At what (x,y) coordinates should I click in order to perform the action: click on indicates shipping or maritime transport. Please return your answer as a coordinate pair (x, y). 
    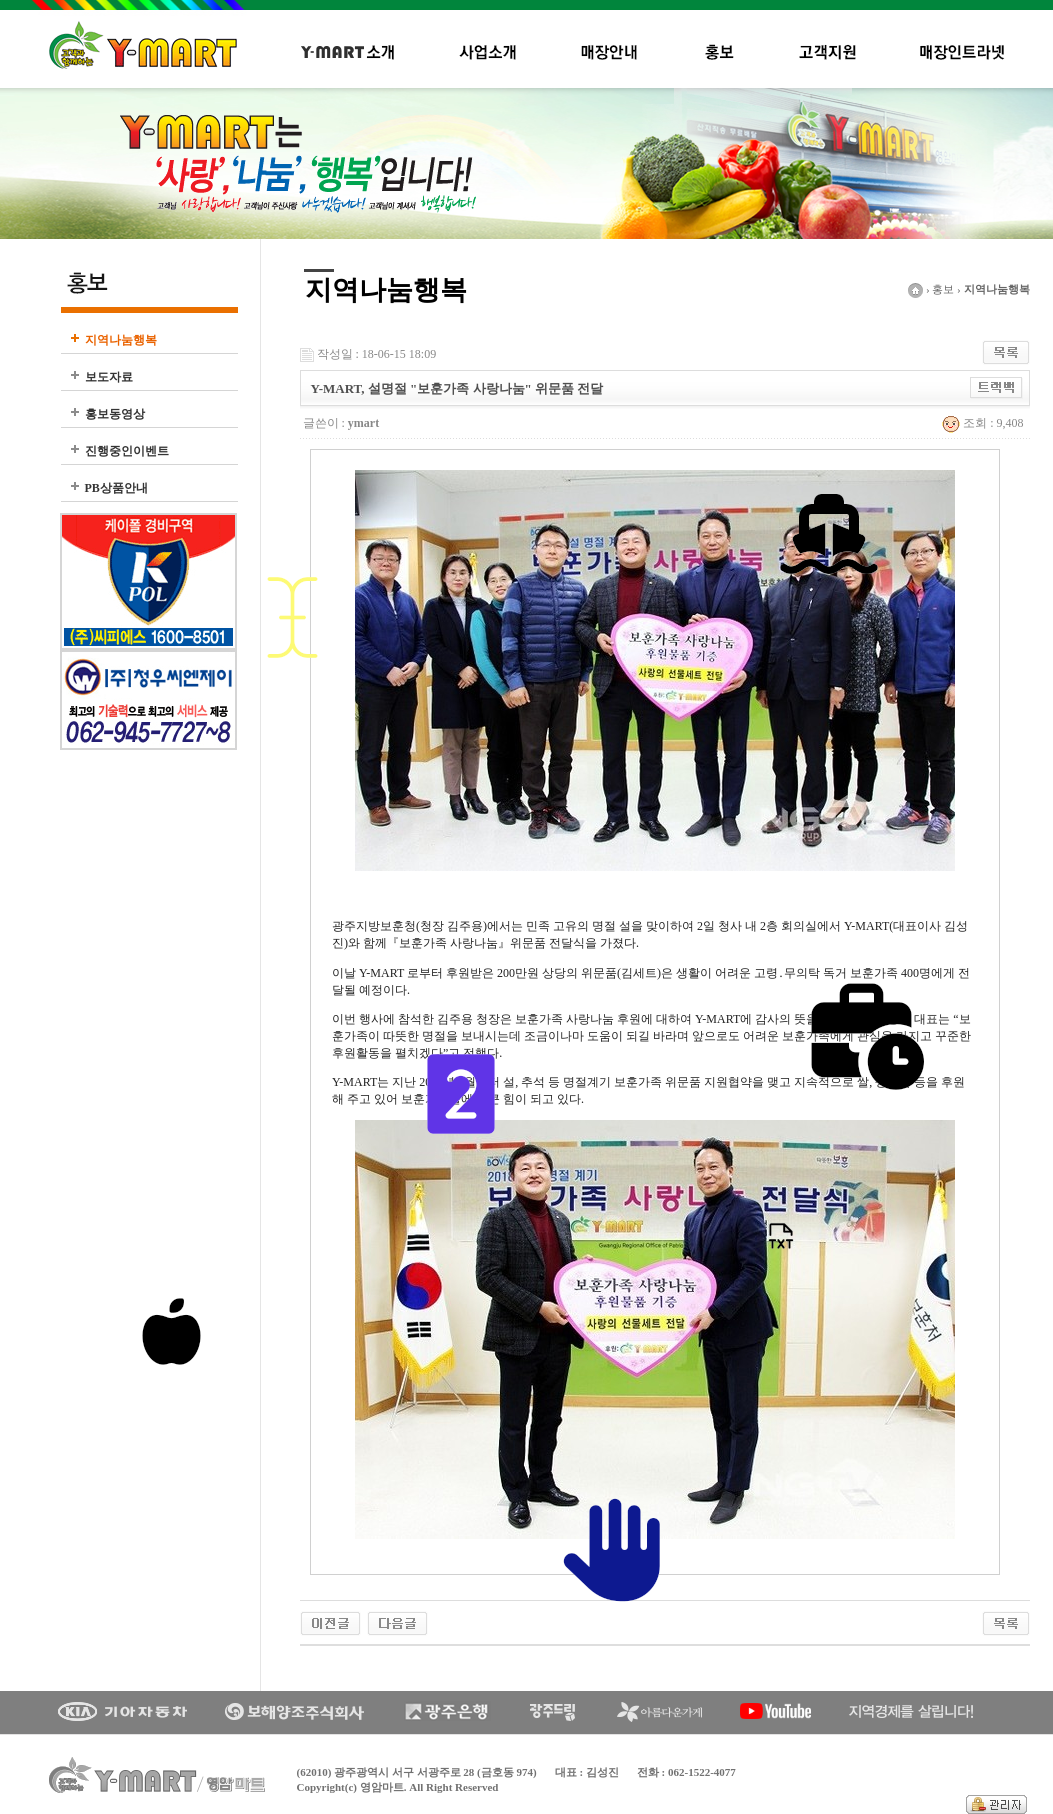
    Looking at the image, I should click on (829, 534).